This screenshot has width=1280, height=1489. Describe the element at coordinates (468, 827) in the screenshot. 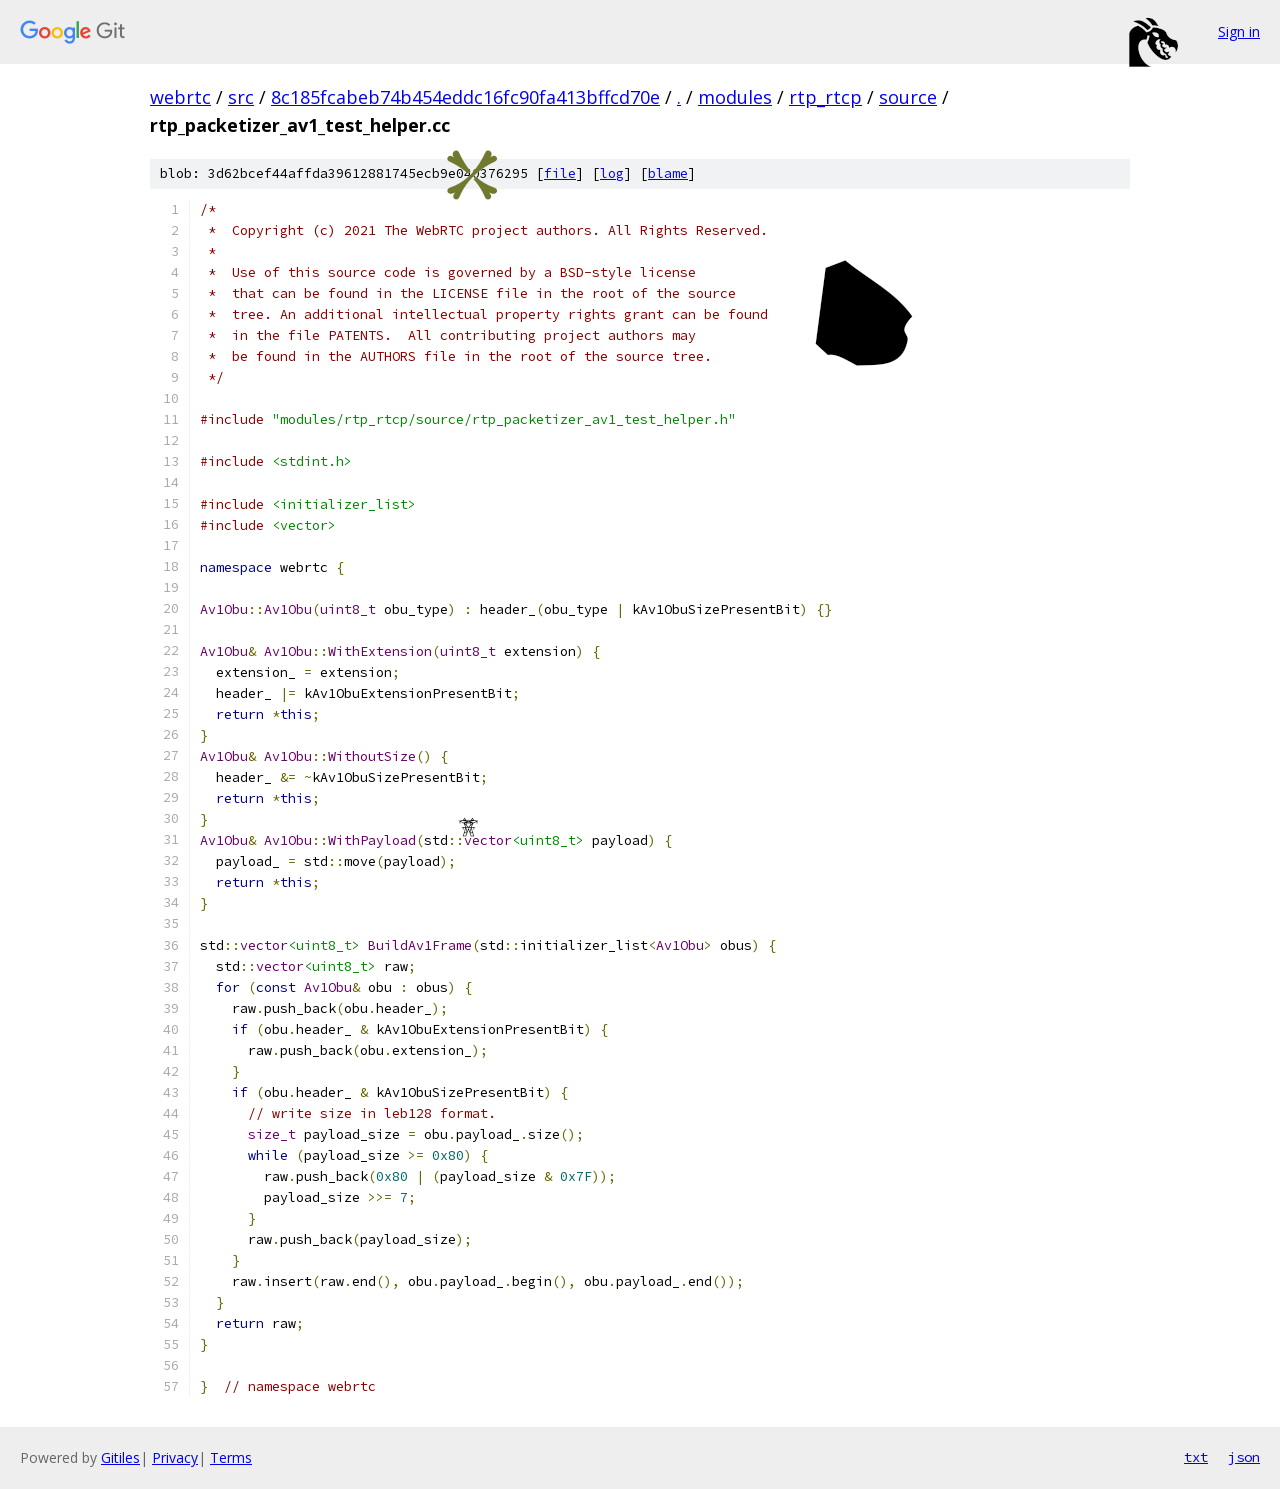

I see `indicates power grid or electrical infrastructure` at that location.